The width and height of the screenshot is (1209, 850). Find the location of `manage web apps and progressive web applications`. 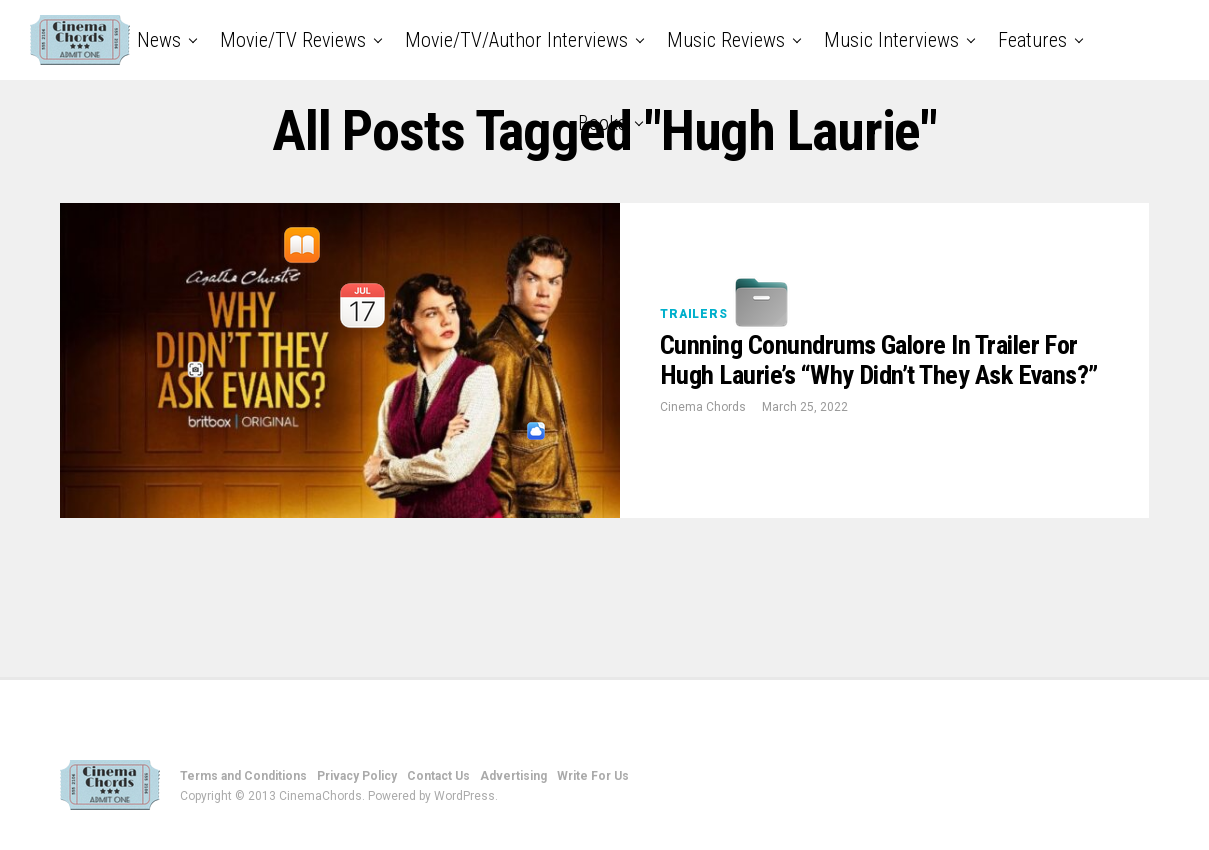

manage web apps and progressive web applications is located at coordinates (536, 431).